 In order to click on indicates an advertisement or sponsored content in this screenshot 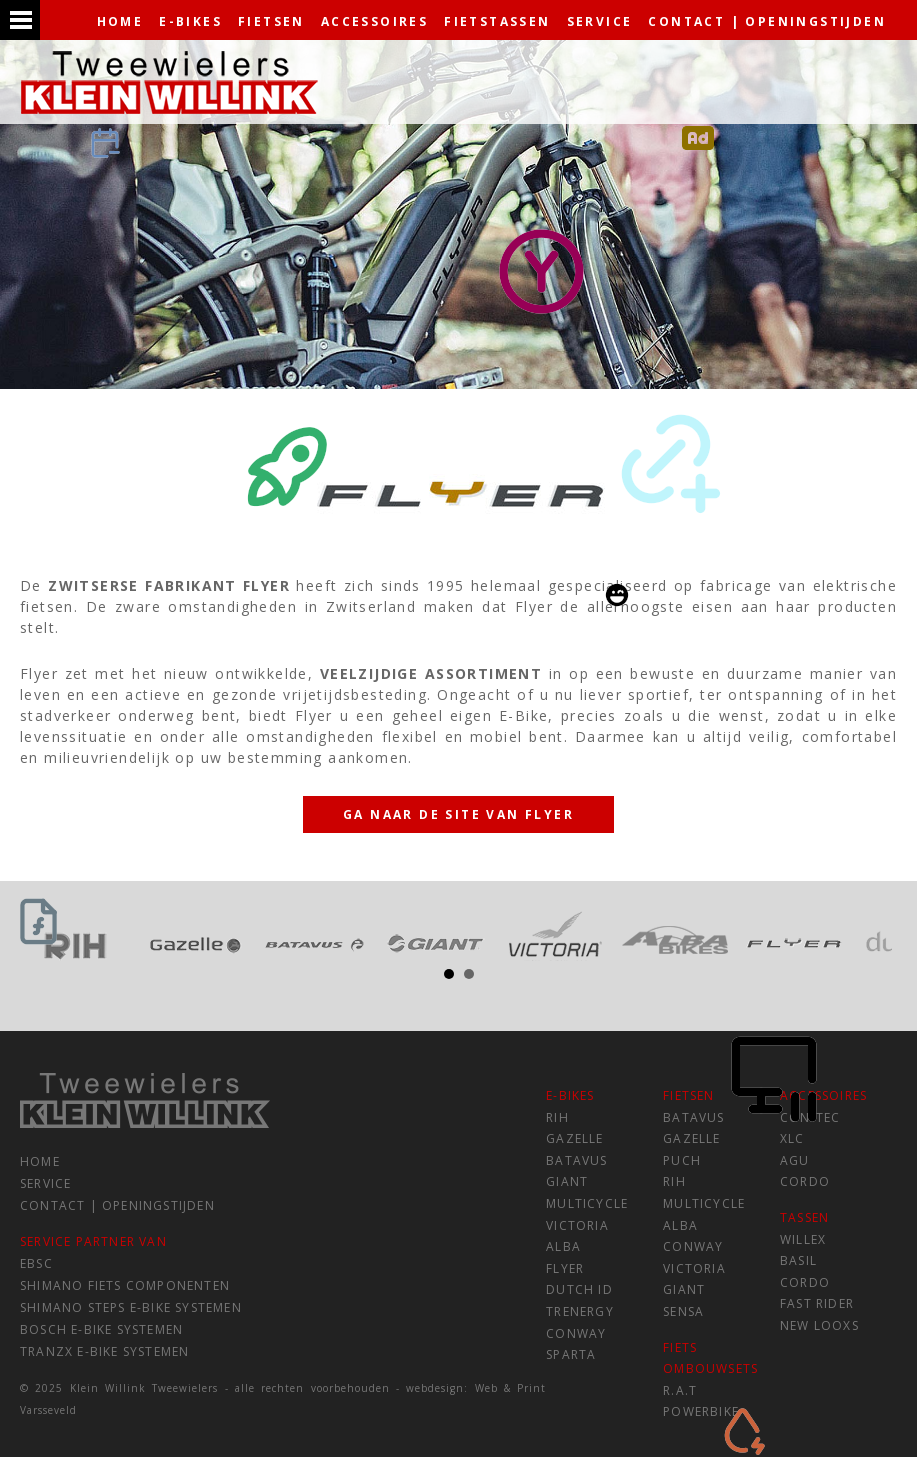, I will do `click(698, 138)`.